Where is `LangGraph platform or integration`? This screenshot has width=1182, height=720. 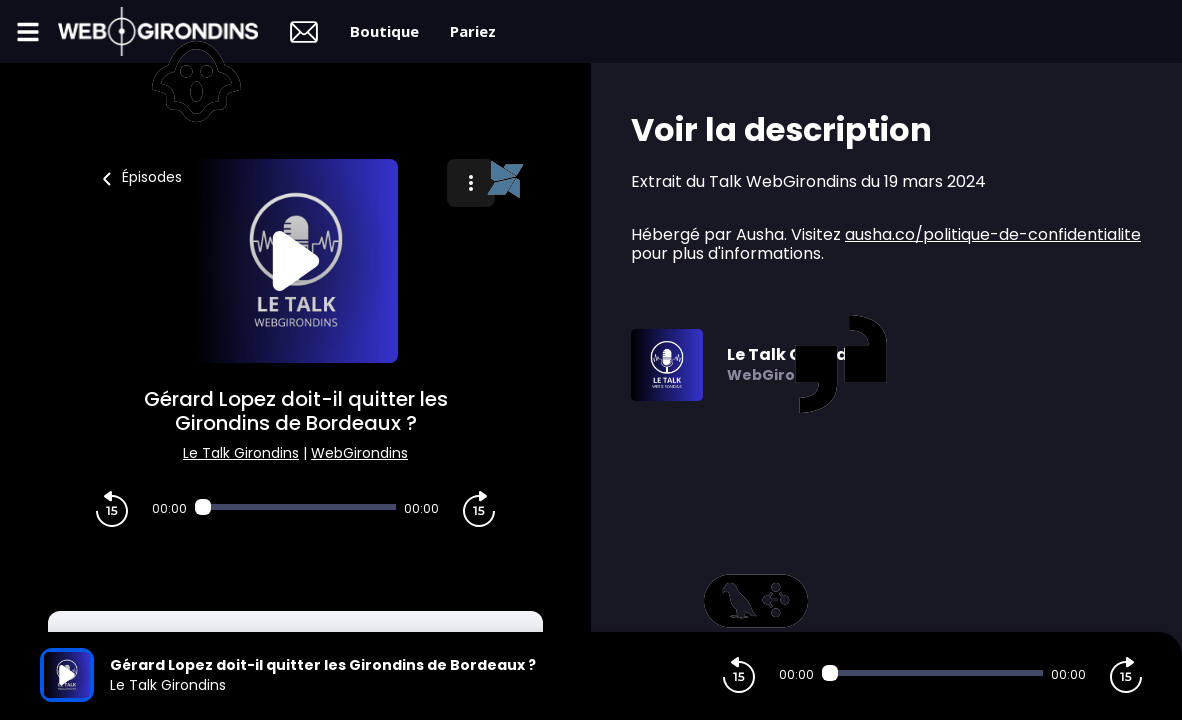 LangGraph platform or integration is located at coordinates (756, 601).